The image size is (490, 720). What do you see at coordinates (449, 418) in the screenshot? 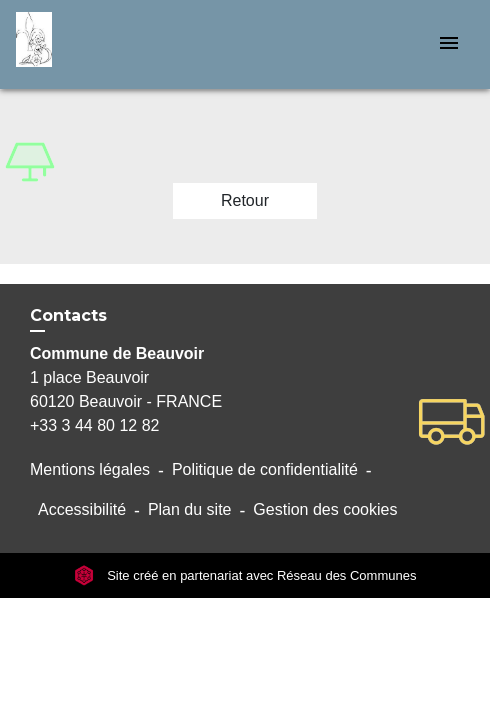
I see `track your delivery status` at bounding box center [449, 418].